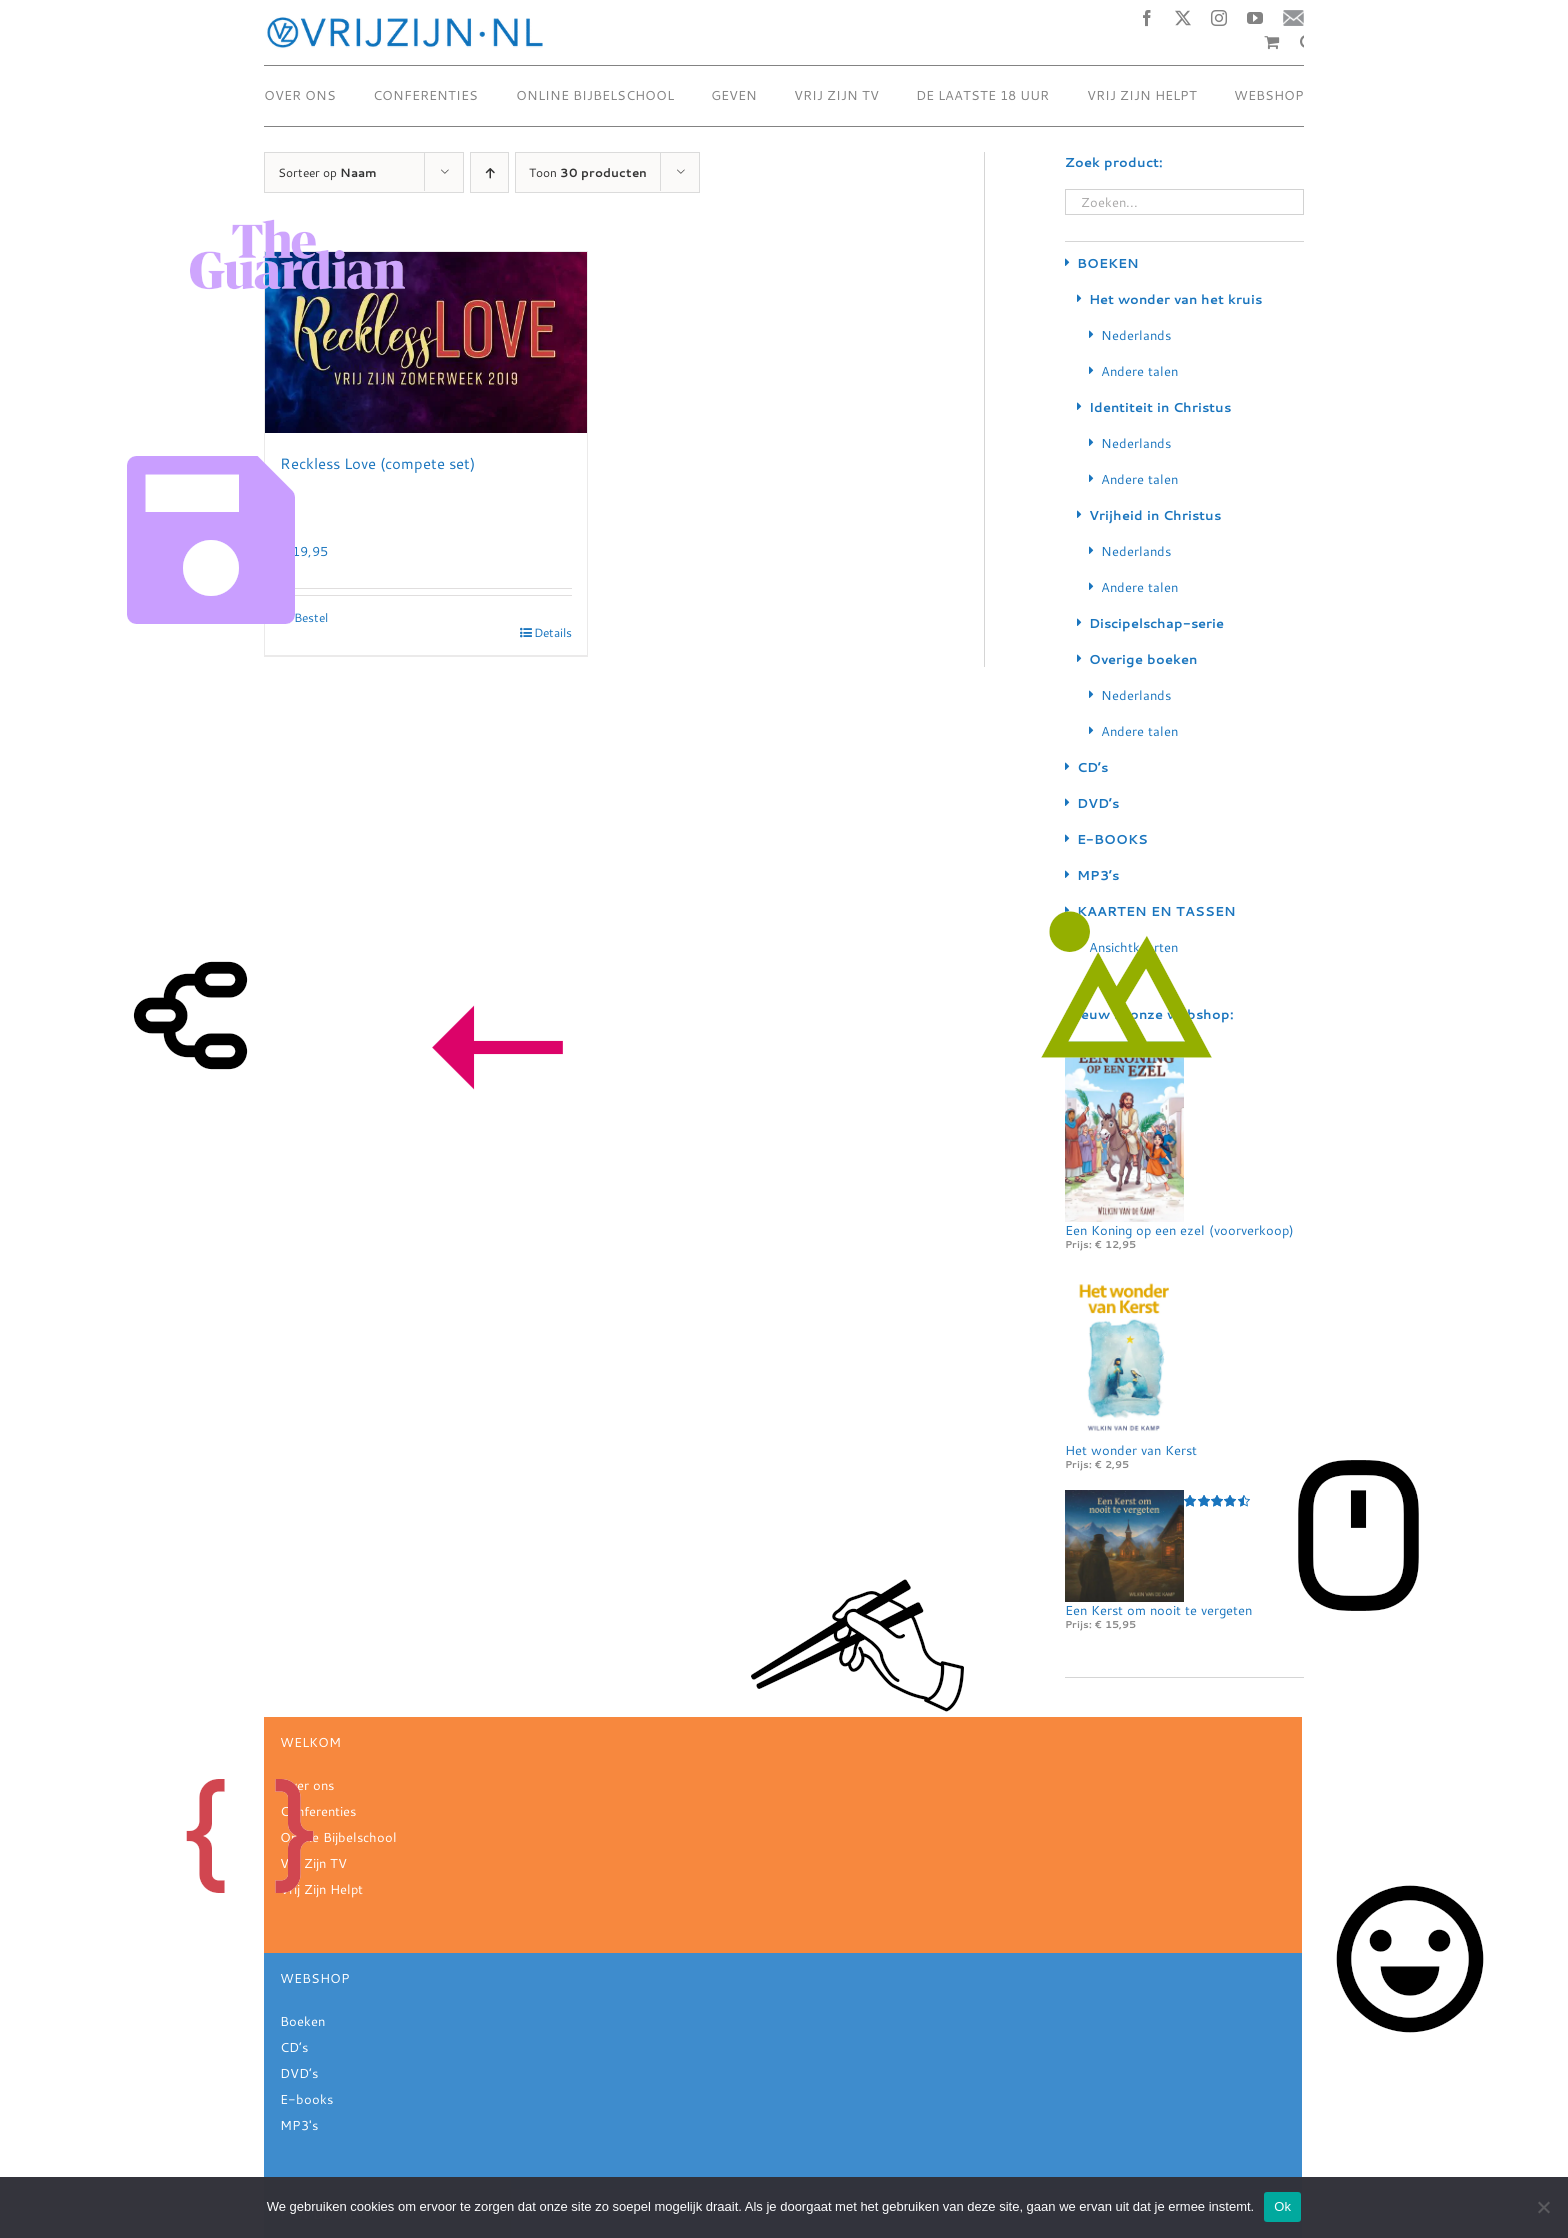 The width and height of the screenshot is (1568, 2238). What do you see at coordinates (1410, 1959) in the screenshot?
I see `add an emoji or reaction` at bounding box center [1410, 1959].